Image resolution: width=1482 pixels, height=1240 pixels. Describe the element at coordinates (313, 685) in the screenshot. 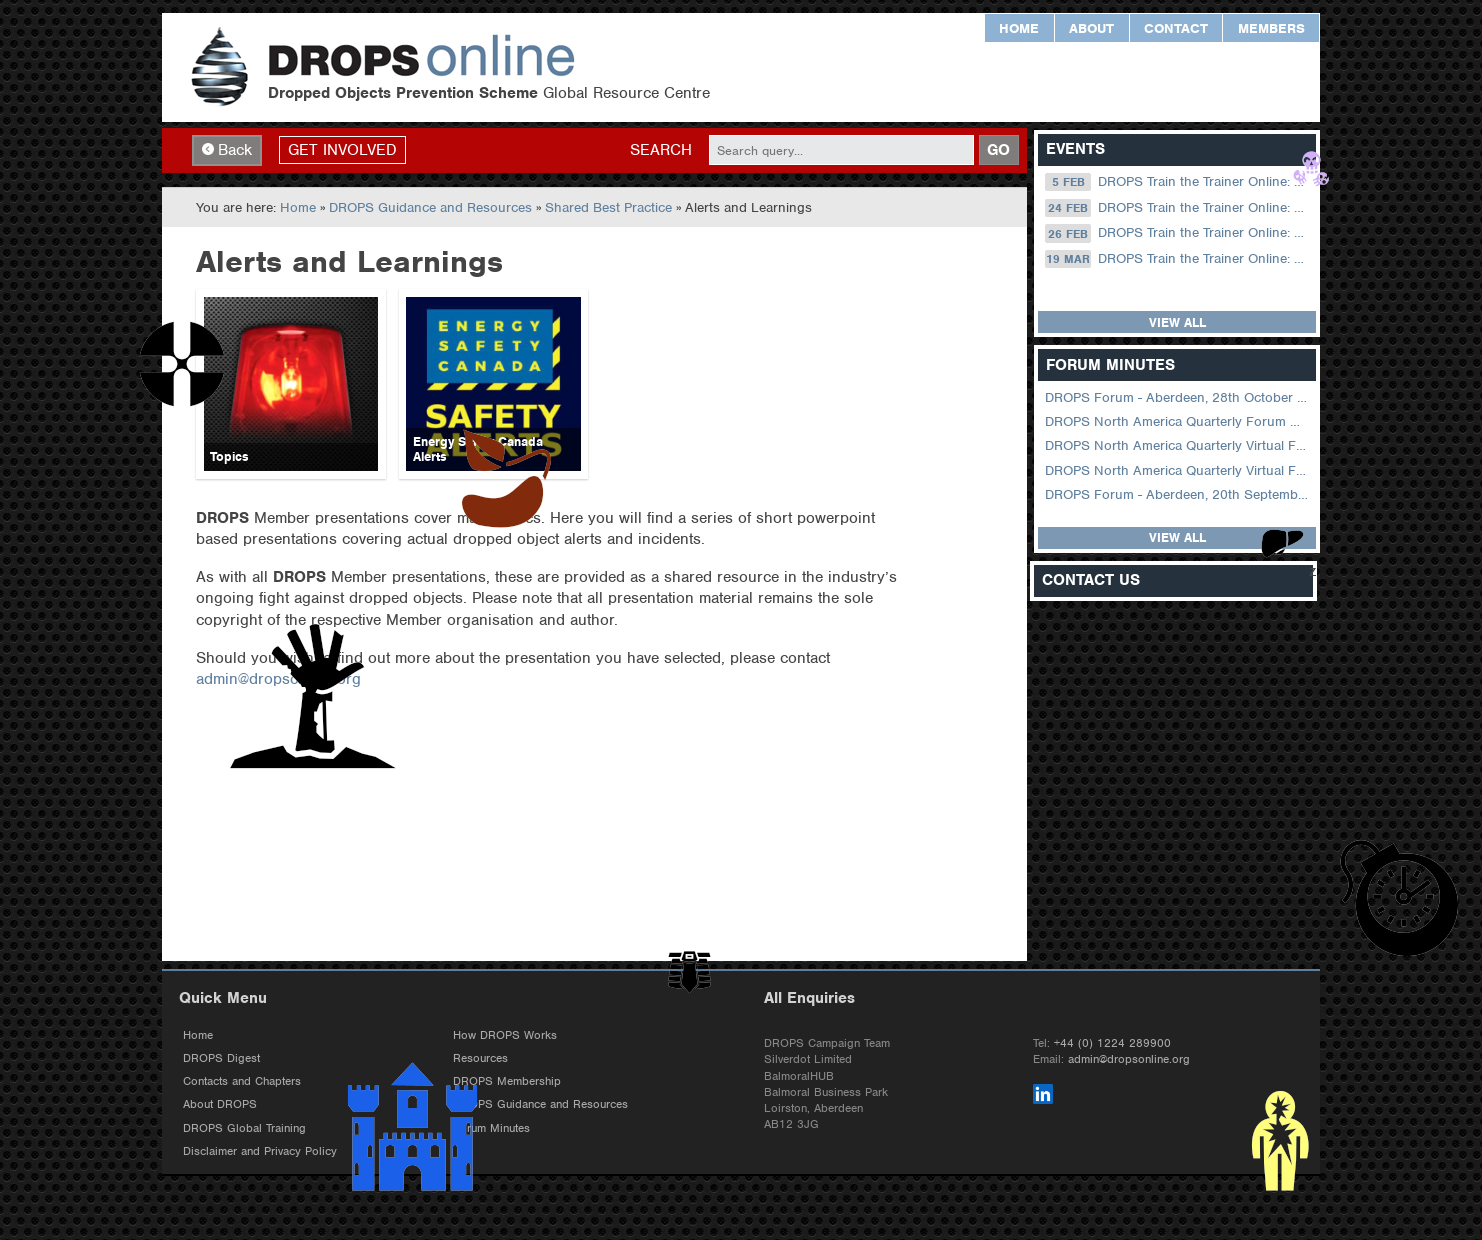

I see `activate necromancer ability` at that location.